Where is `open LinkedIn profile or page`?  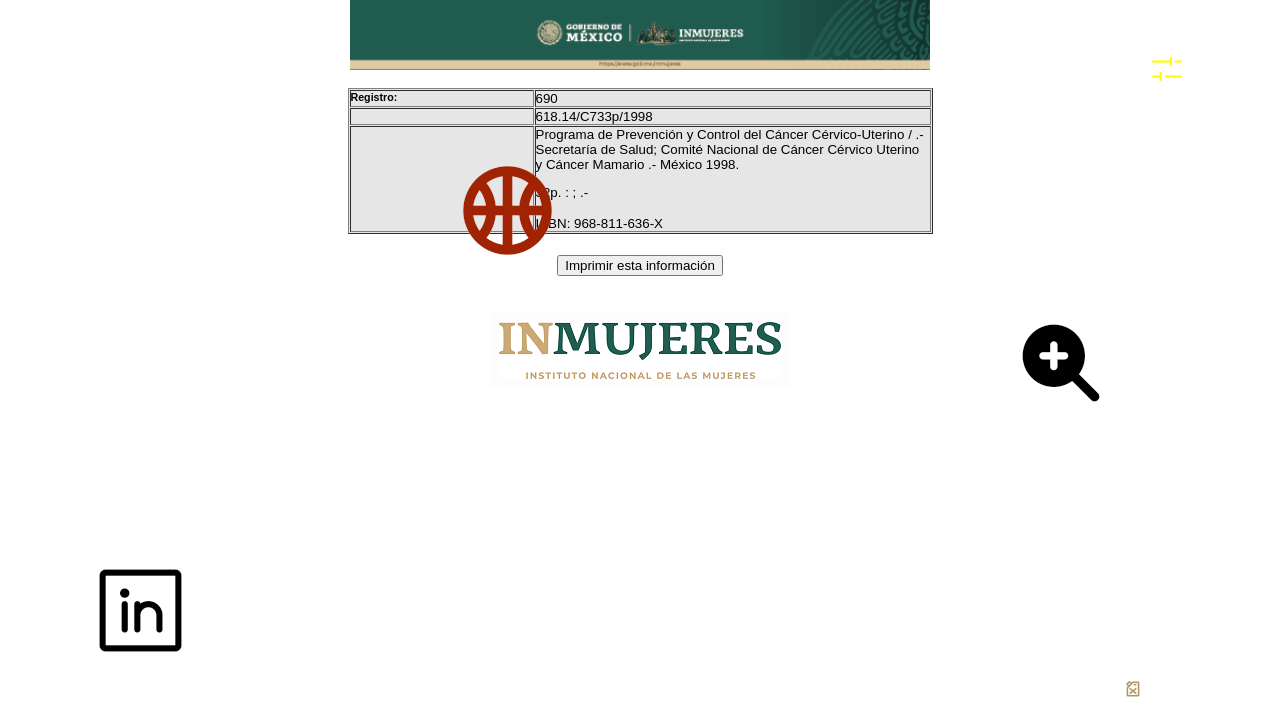 open LinkedIn profile or page is located at coordinates (140, 610).